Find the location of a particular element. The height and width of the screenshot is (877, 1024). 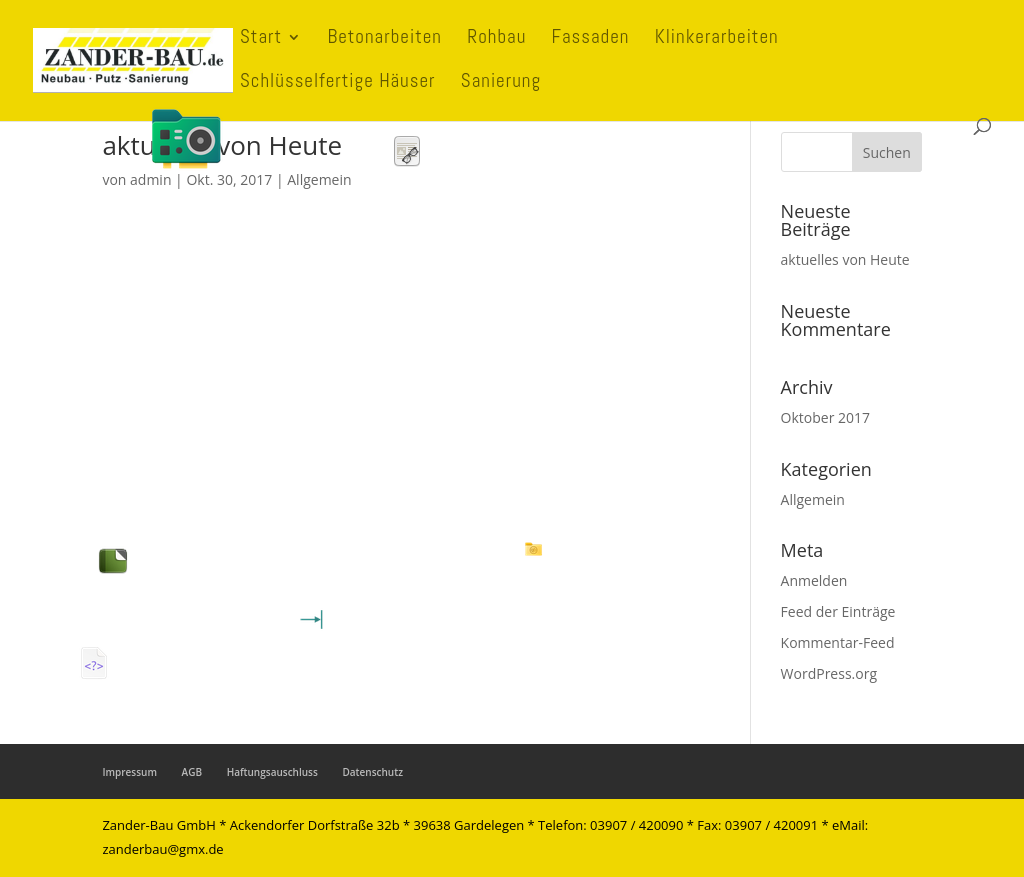

a php source code file is located at coordinates (94, 663).